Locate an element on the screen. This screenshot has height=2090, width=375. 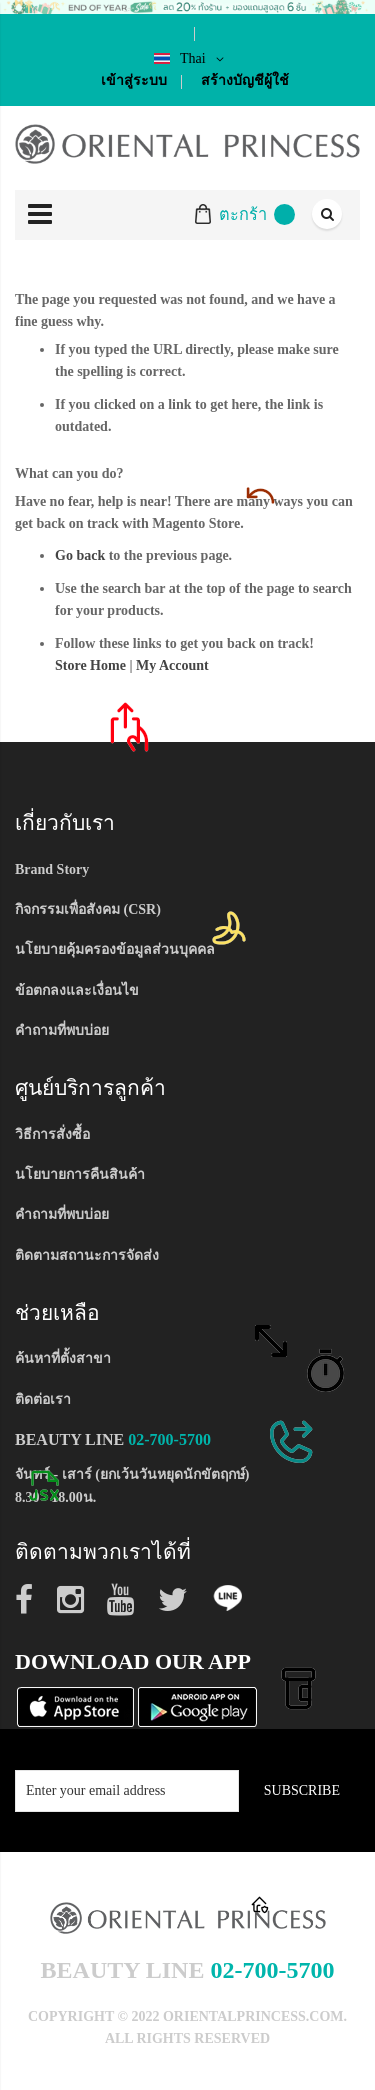
resize element diagonally is located at coordinates (271, 1341).